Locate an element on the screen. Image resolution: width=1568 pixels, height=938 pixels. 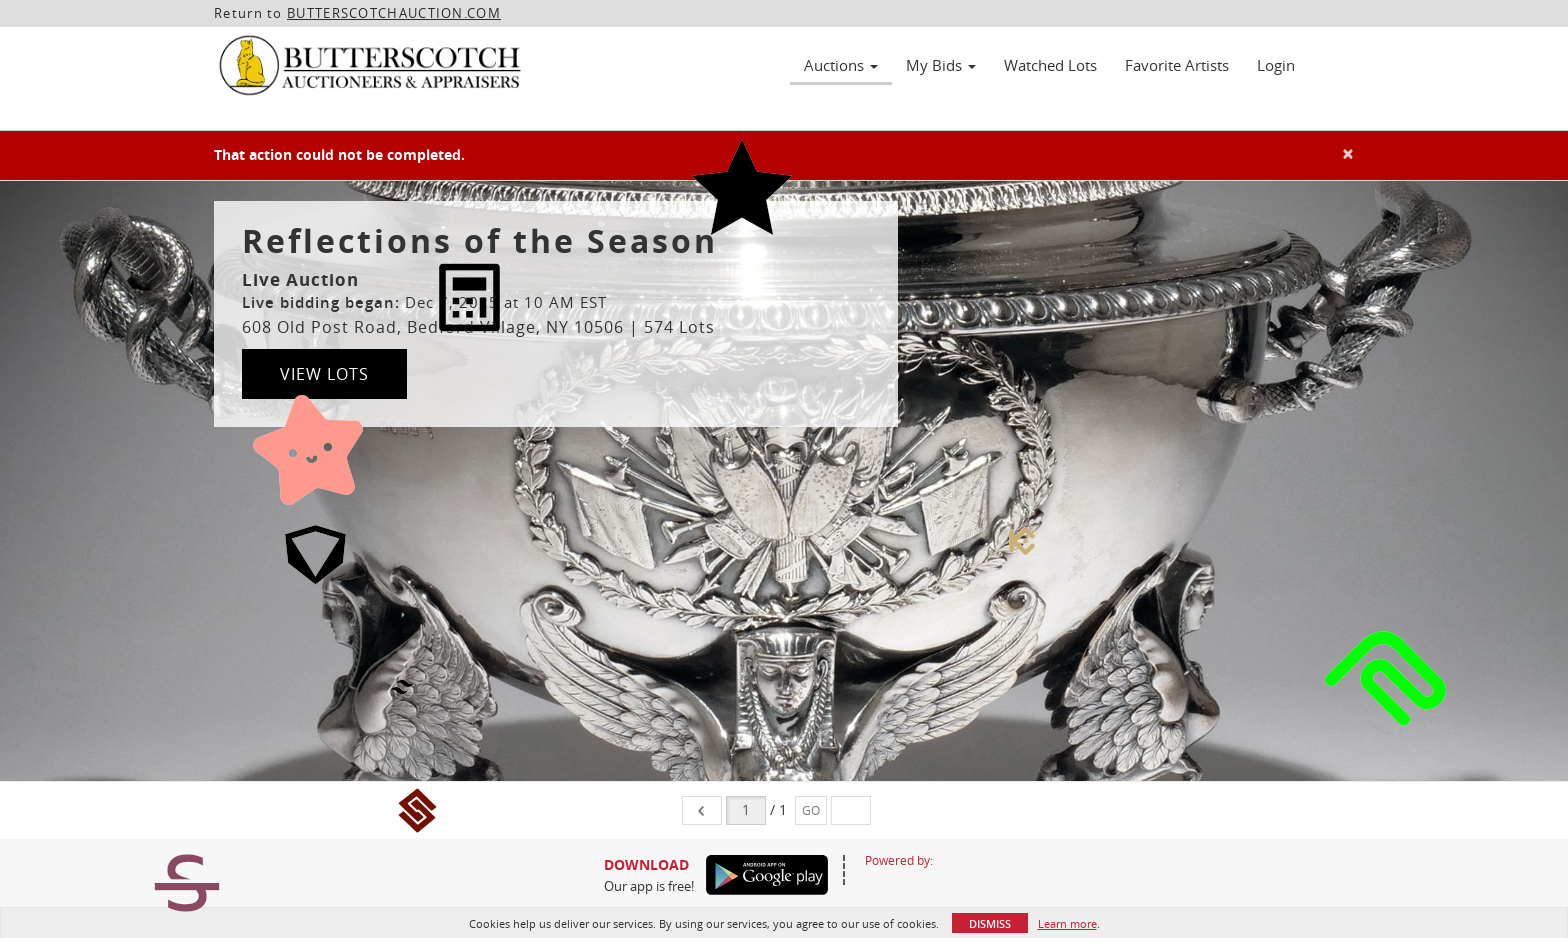
tailwind css framework logo is located at coordinates (402, 687).